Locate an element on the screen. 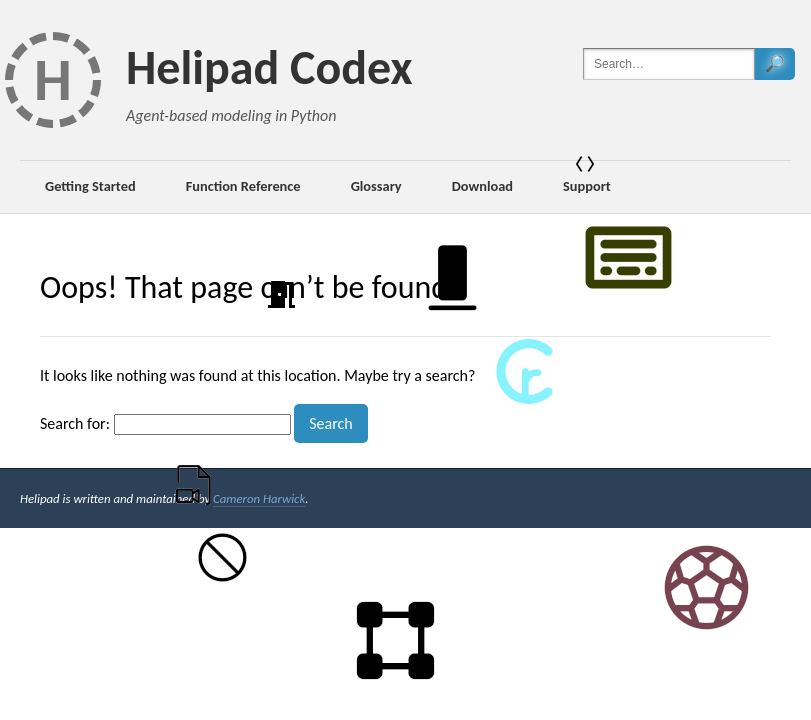  indicates brazilian cruzeiro currency is located at coordinates (526, 371).